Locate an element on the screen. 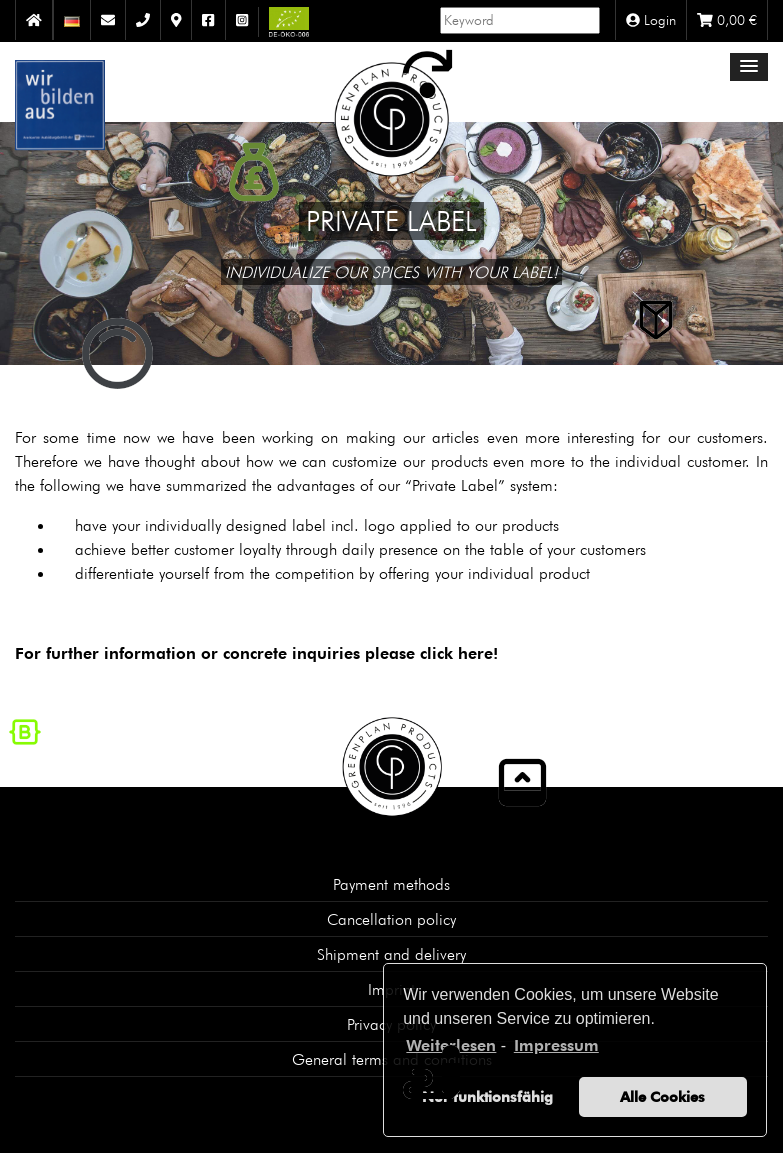 Image resolution: width=783 pixels, height=1153 pixels. step over the current line while debugging is located at coordinates (427, 74).